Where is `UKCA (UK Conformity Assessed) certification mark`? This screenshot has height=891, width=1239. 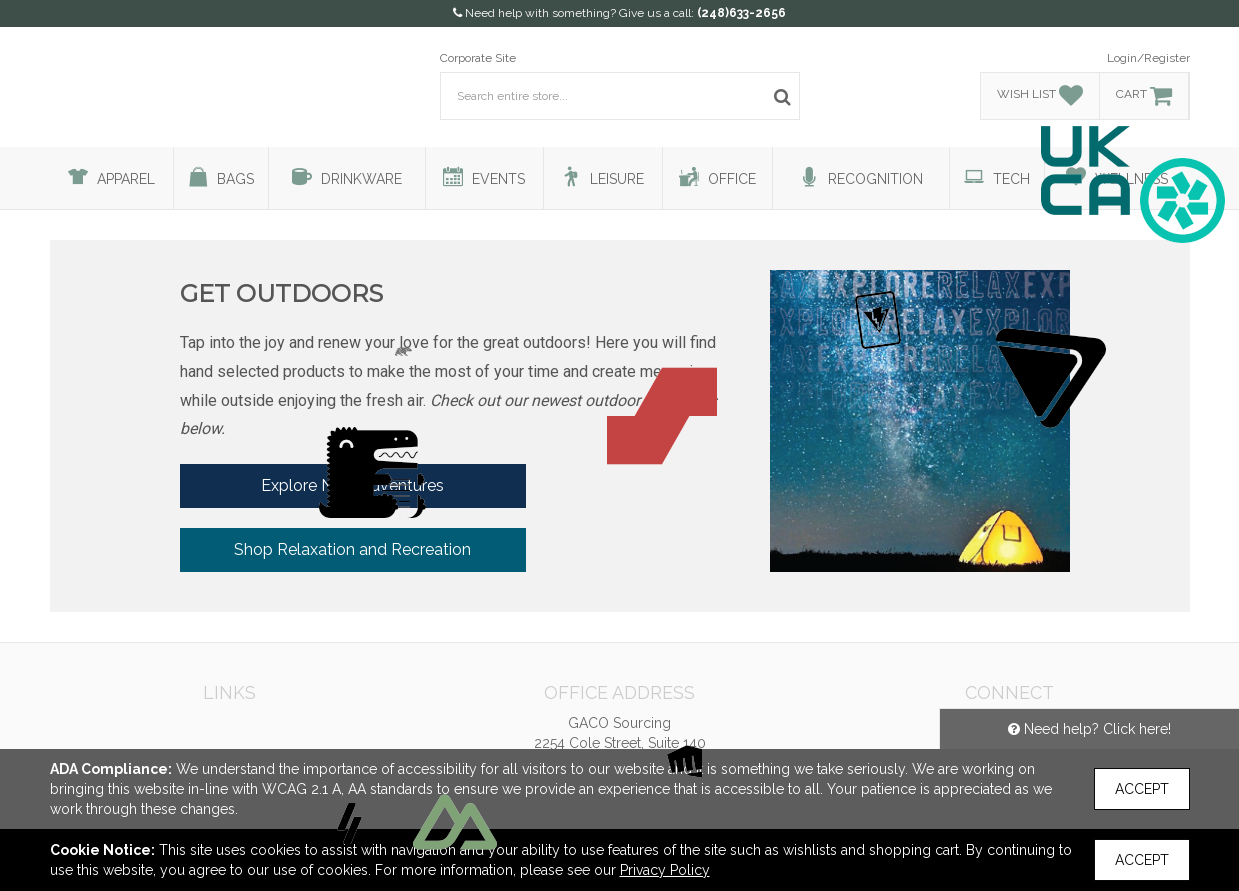 UKCA (UK Conformity Assessed) certification mark is located at coordinates (1085, 170).